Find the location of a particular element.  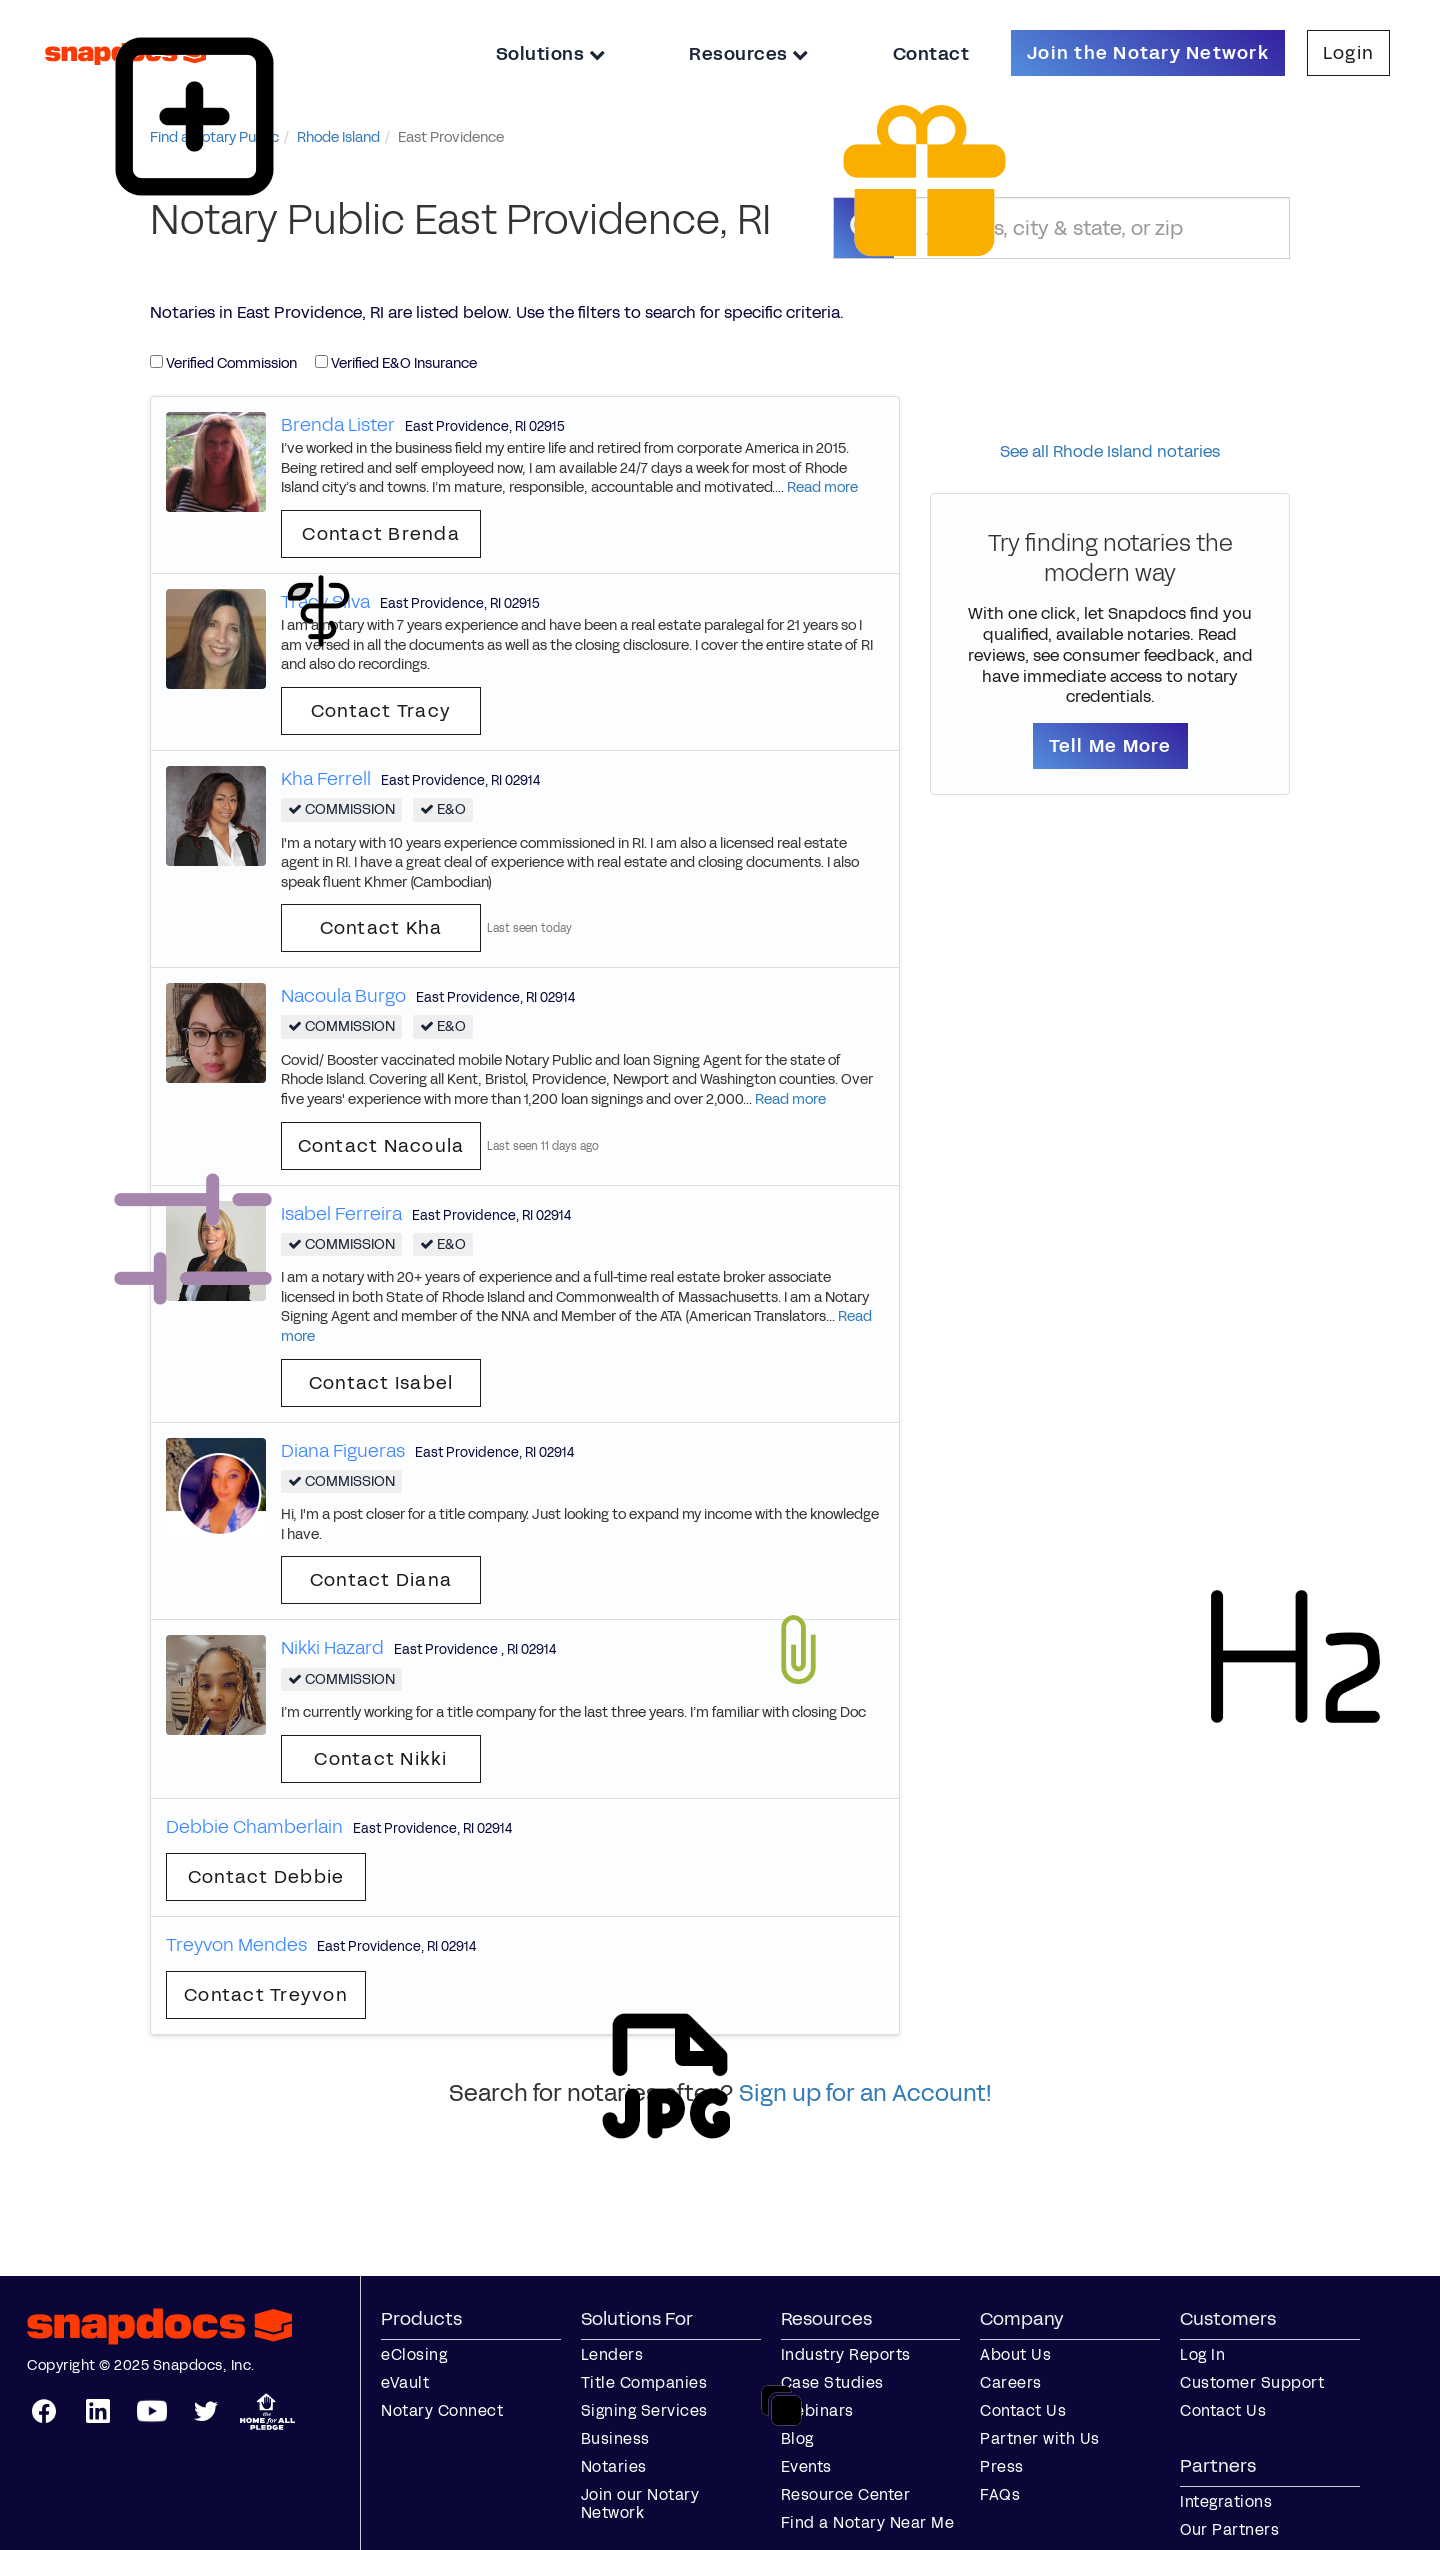

add a new item or entry is located at coordinates (194, 116).